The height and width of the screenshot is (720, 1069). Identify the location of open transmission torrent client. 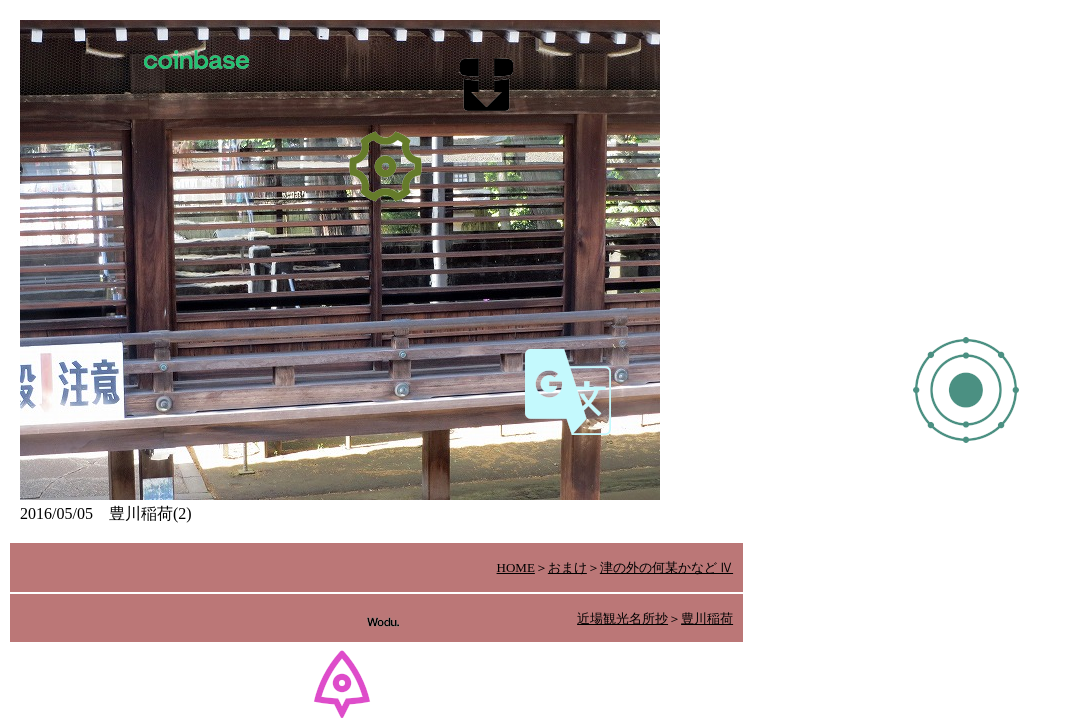
(486, 84).